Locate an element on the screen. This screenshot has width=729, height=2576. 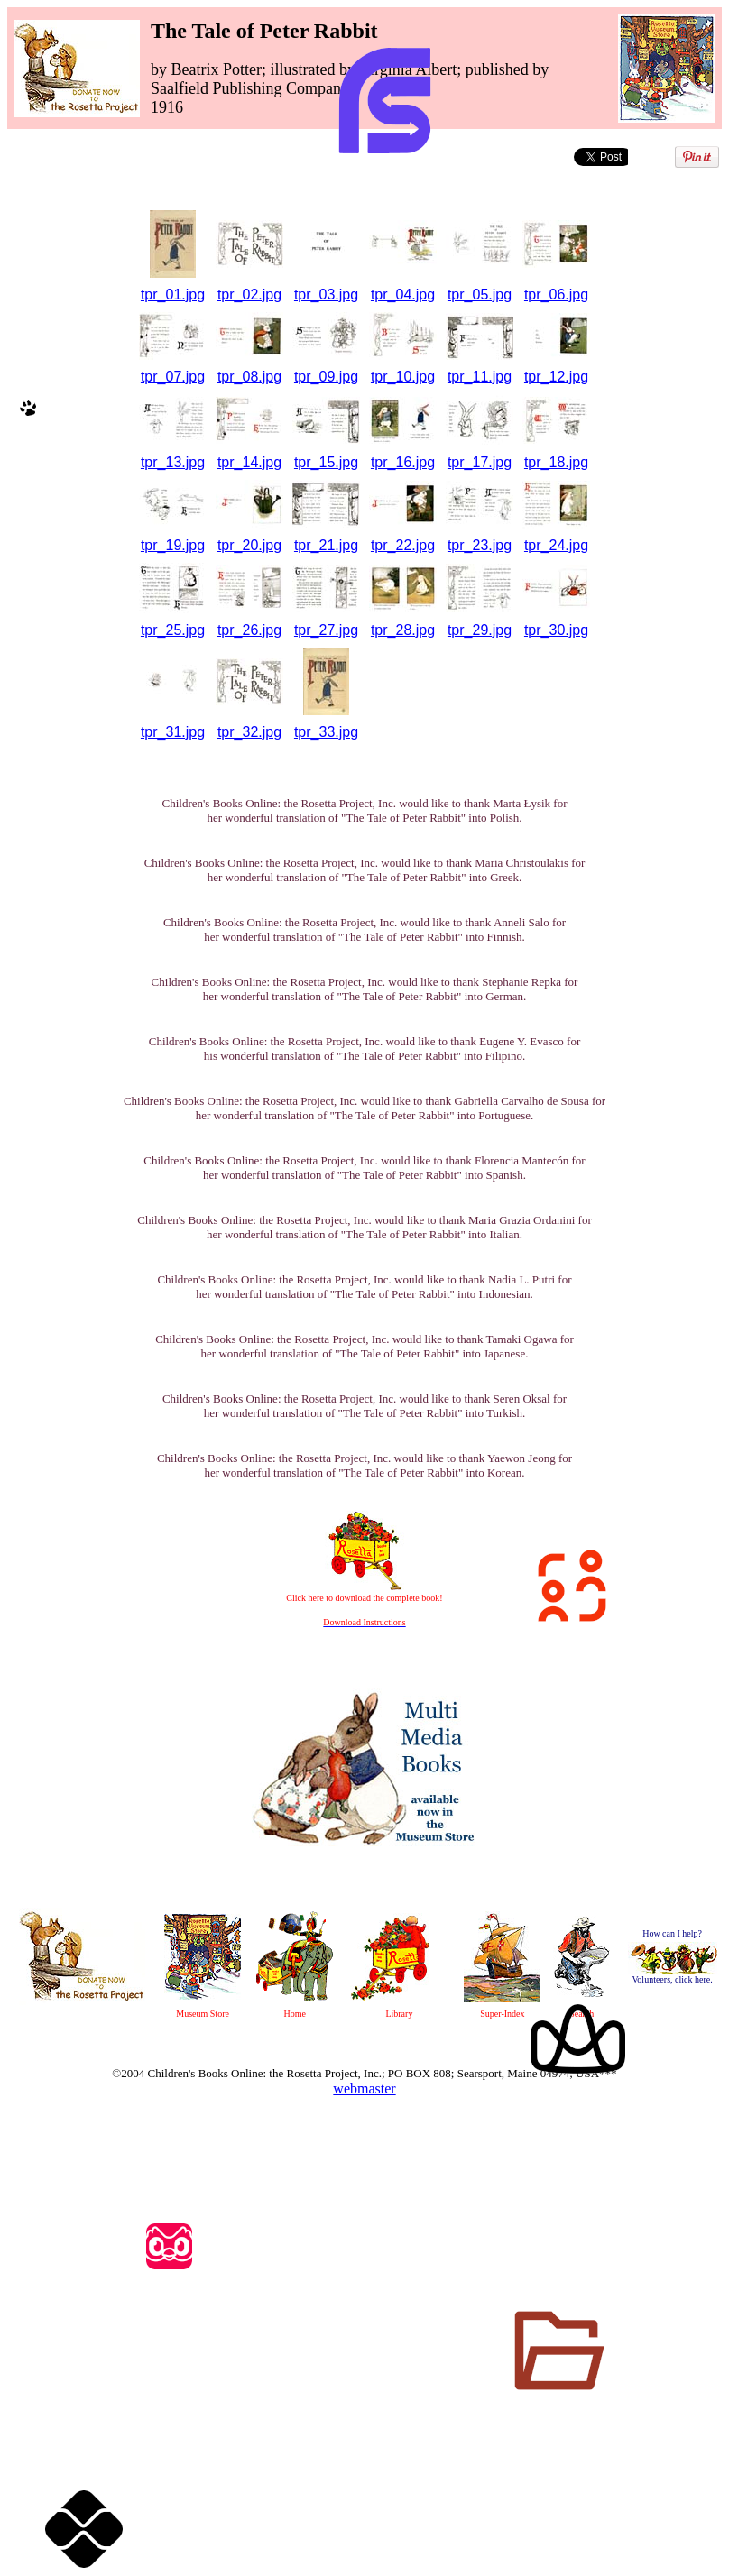
peer-to-peer connection or transfer is located at coordinates (572, 1587).